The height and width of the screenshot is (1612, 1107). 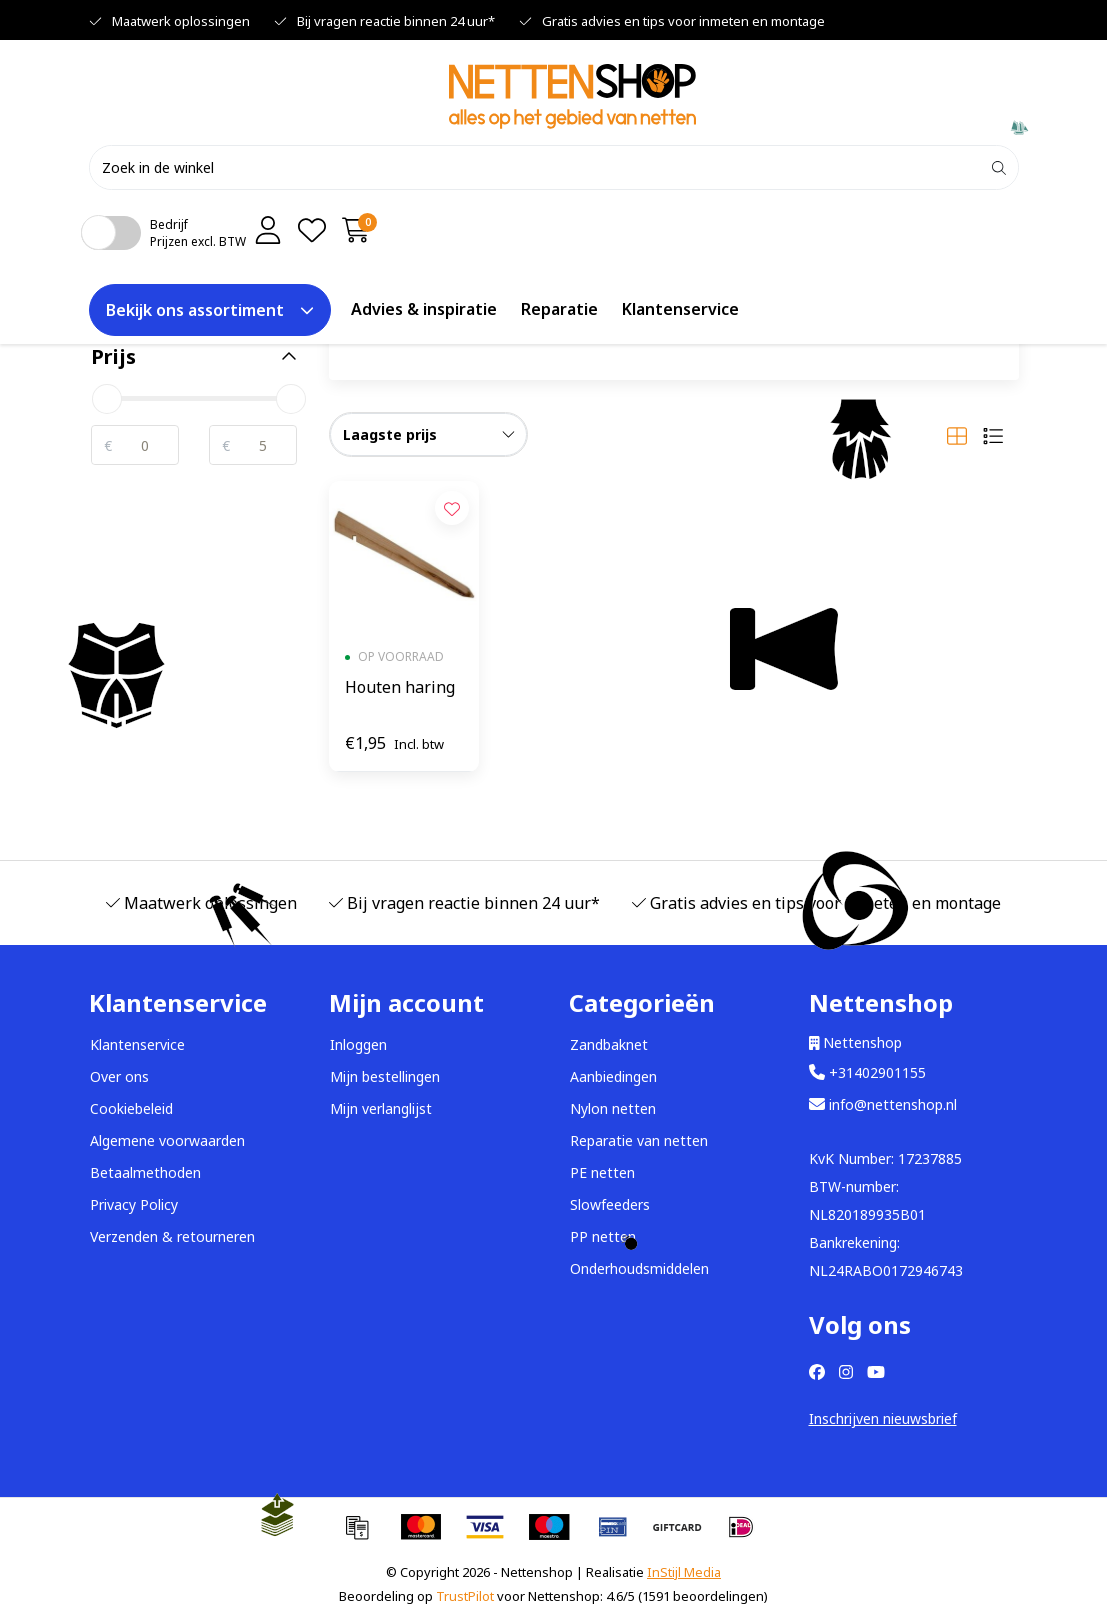 I want to click on indicates a swirling or cyclone effect in gameplay, so click(x=854, y=900).